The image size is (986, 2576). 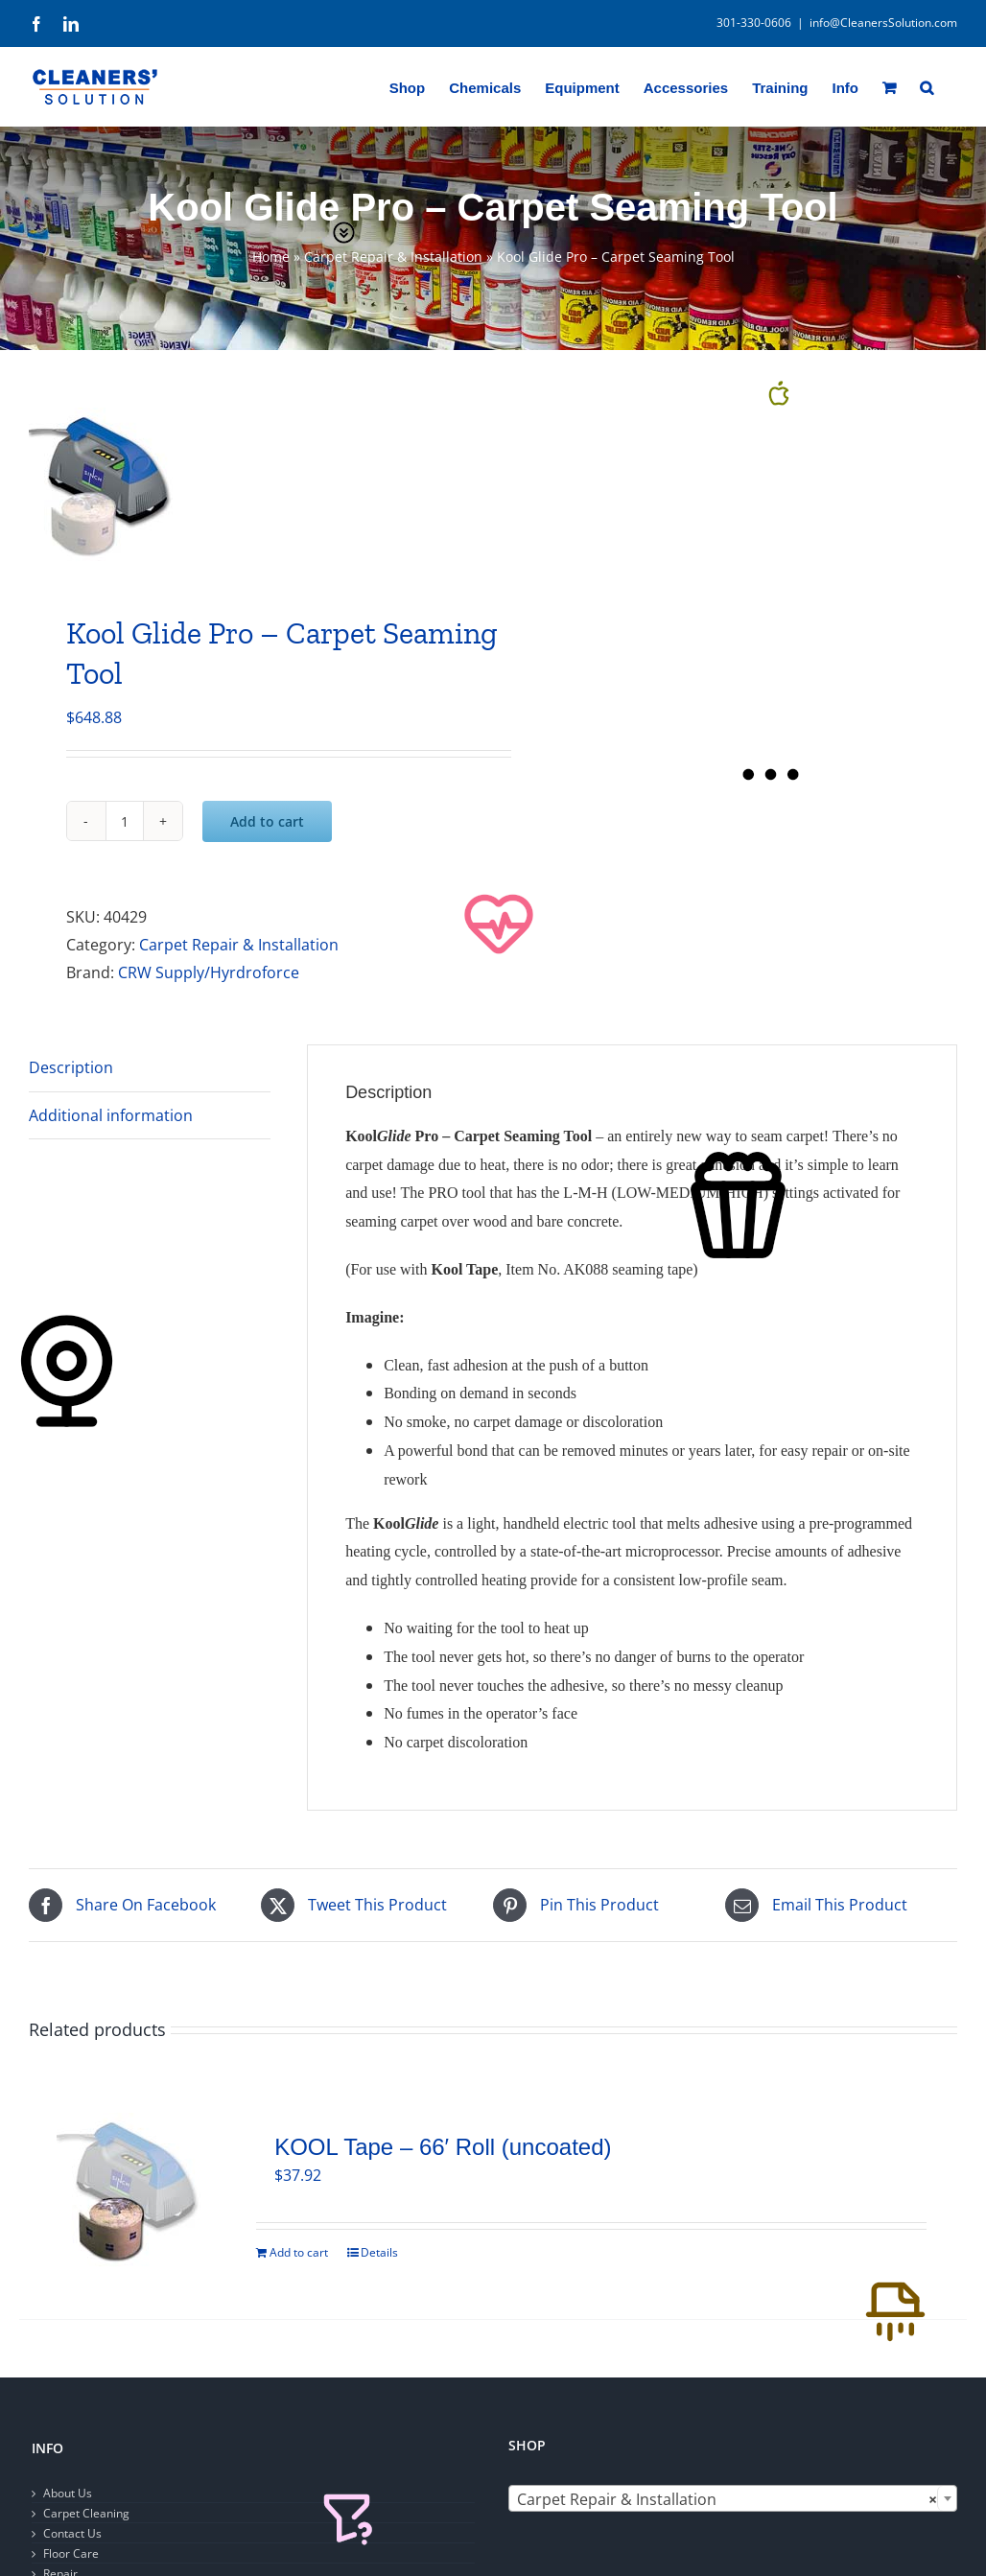 I want to click on permanently delete a document, so click(x=895, y=2311).